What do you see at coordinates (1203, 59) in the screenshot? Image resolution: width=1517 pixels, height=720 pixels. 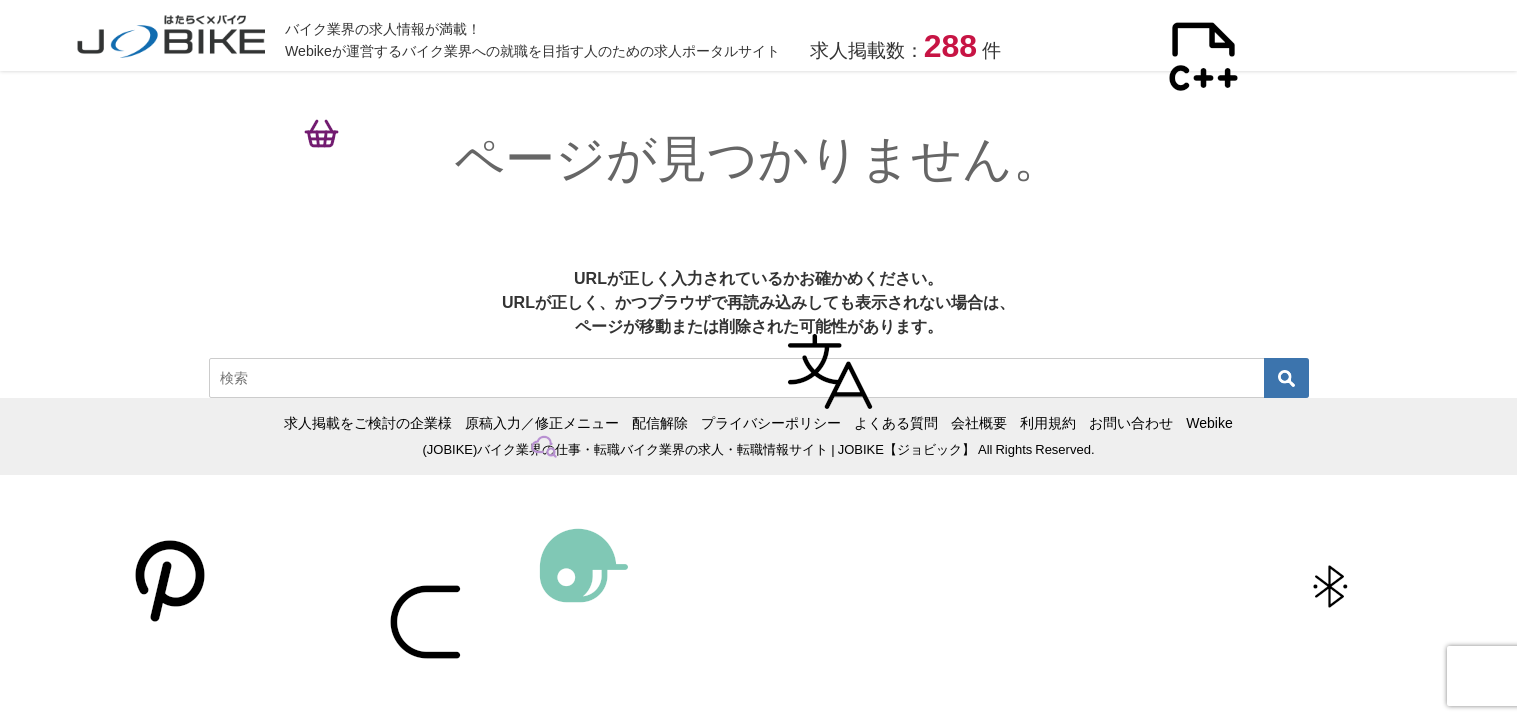 I see `open a C++ source code file` at bounding box center [1203, 59].